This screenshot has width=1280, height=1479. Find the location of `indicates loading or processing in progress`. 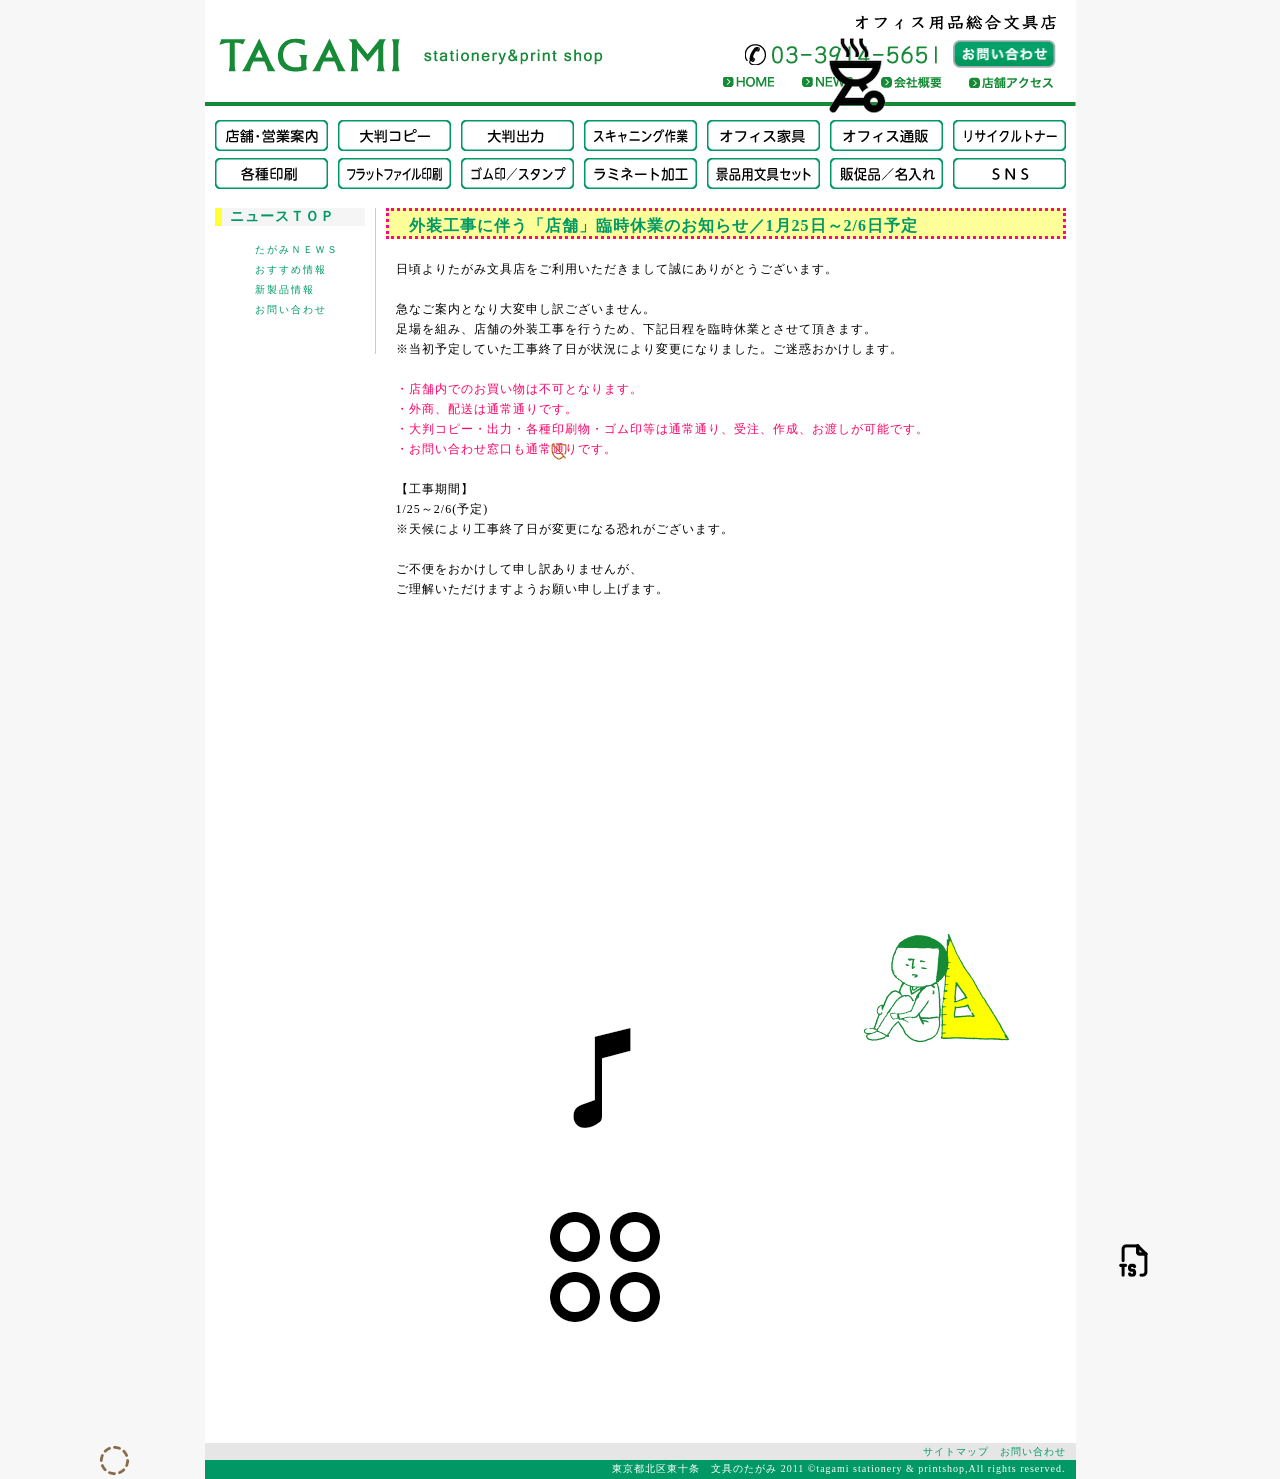

indicates loading or processing in progress is located at coordinates (114, 1460).